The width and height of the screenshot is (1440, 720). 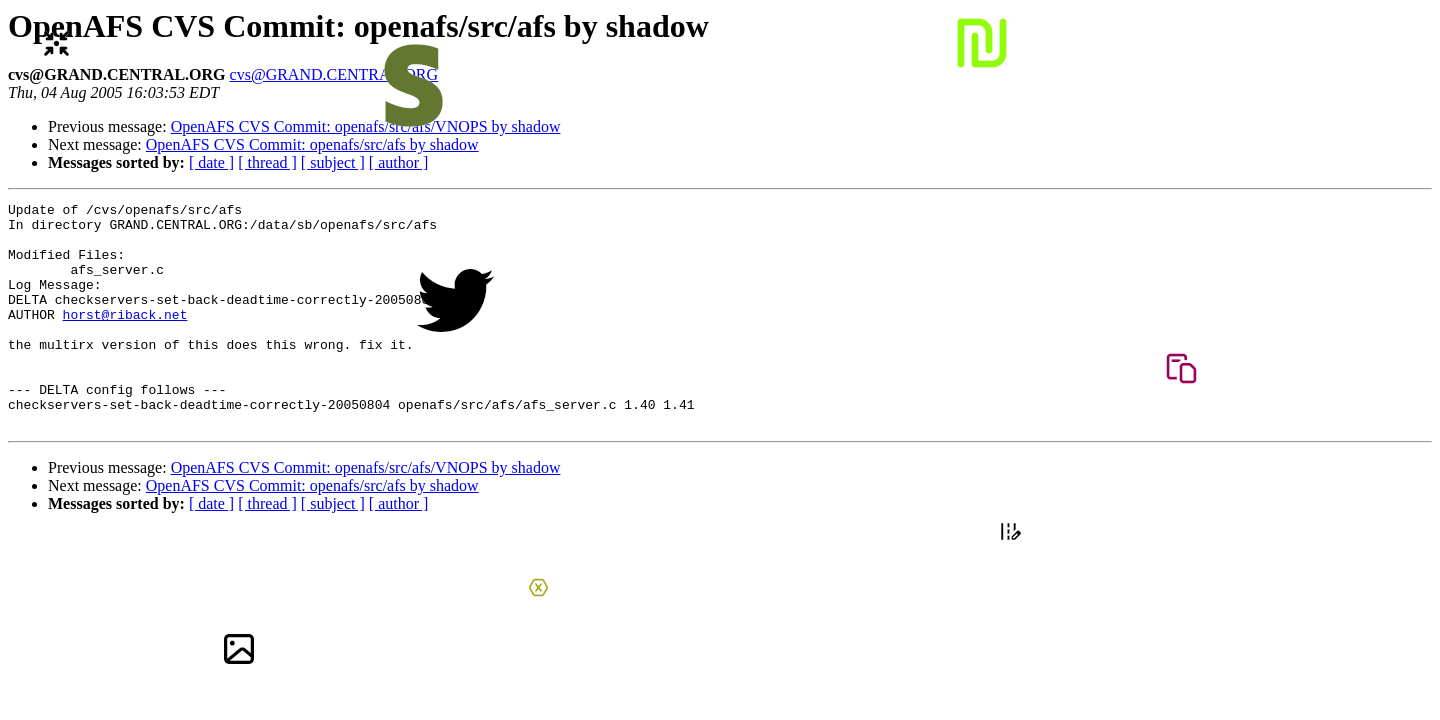 I want to click on edit road or route details, so click(x=1009, y=531).